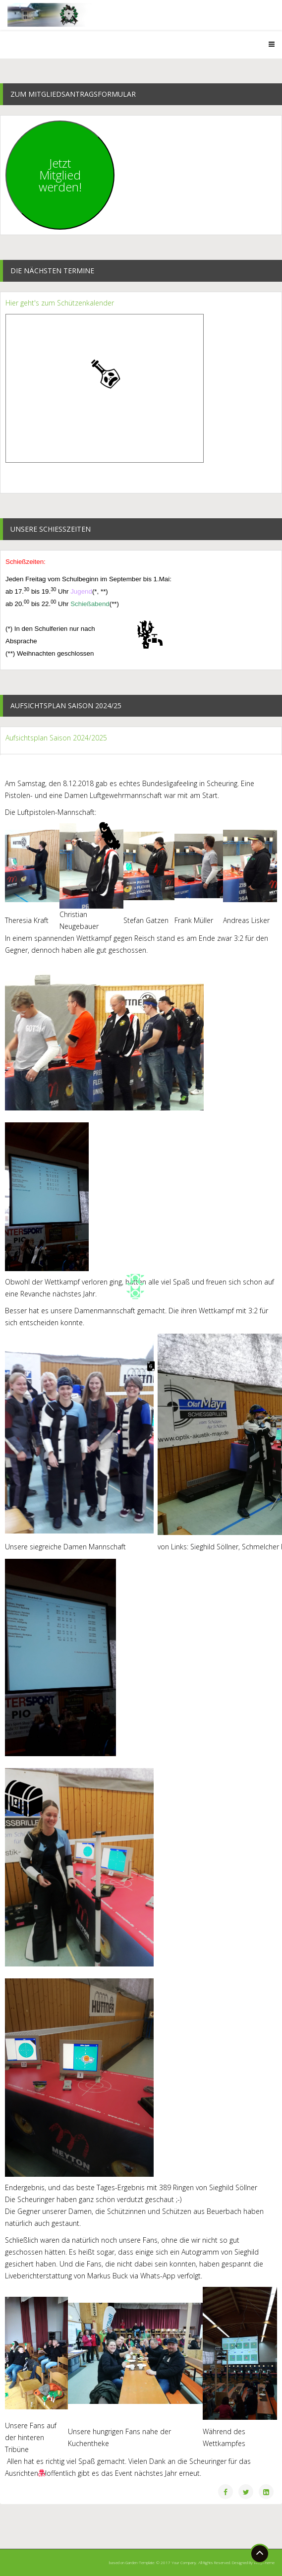 This screenshot has width=282, height=2576. I want to click on indicates mind control or psychic abilities, so click(42, 2473).